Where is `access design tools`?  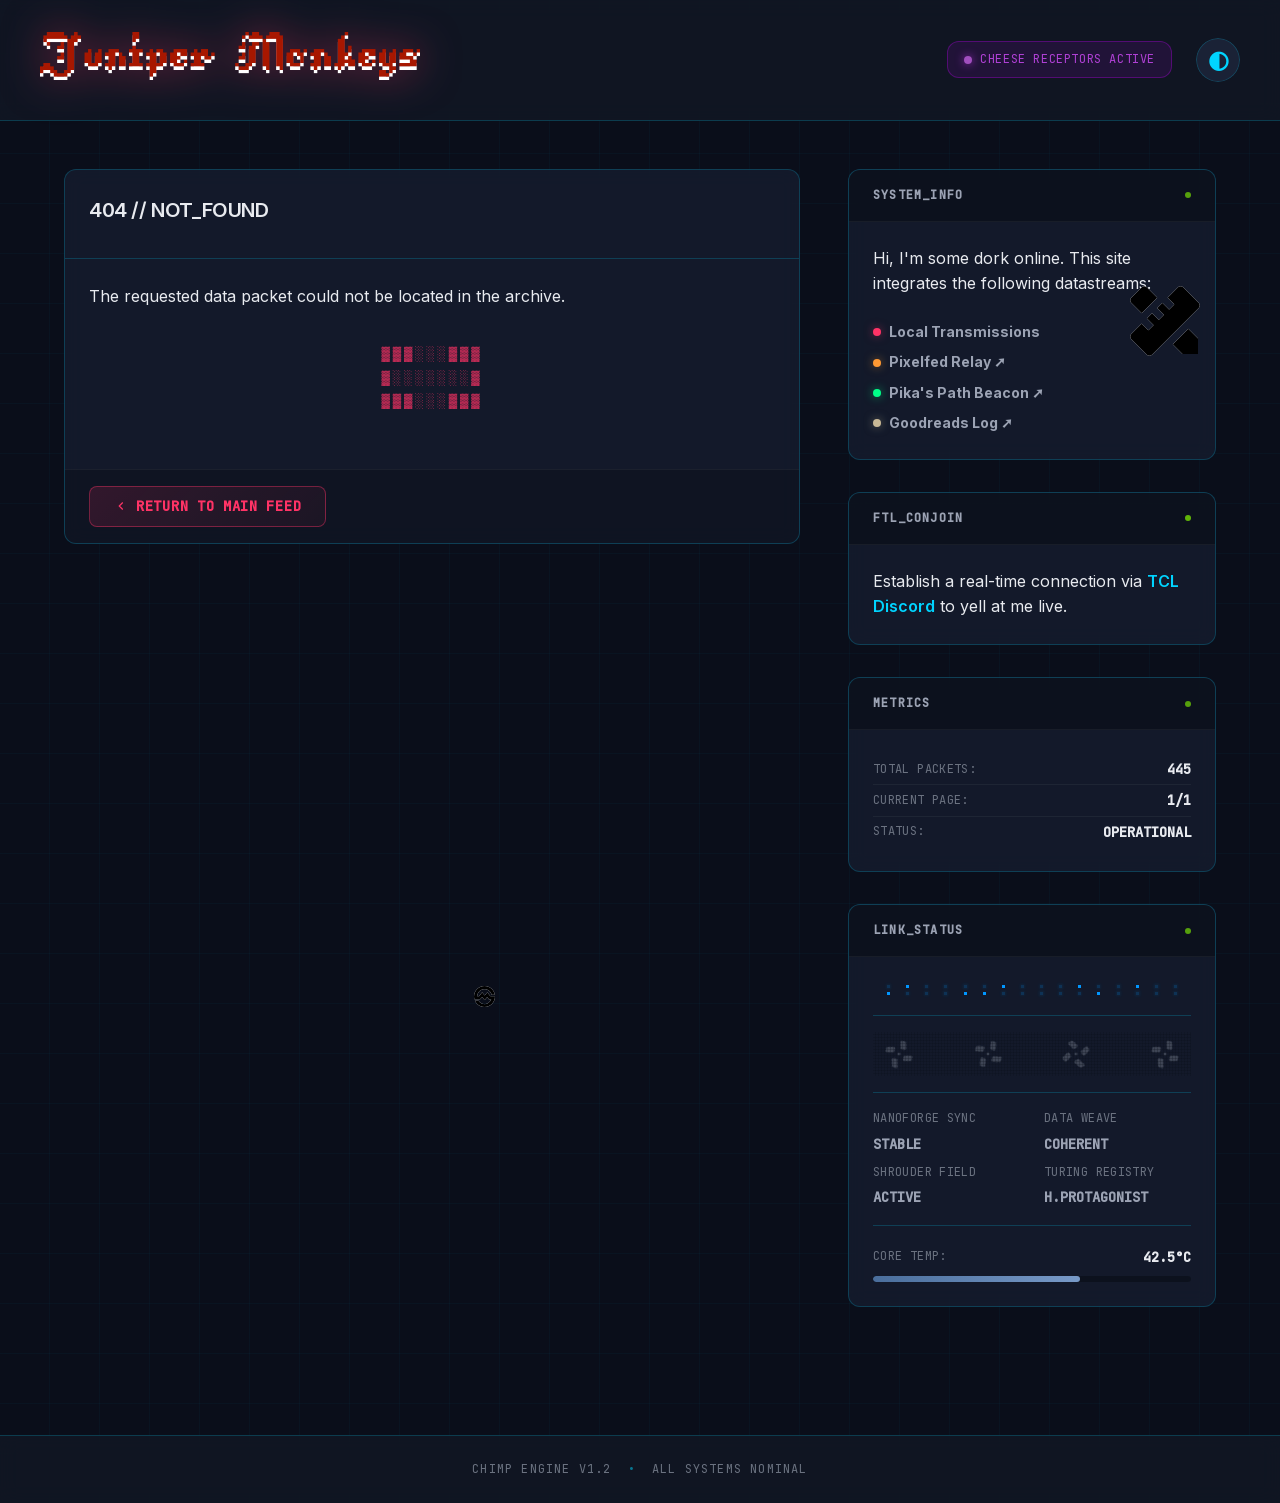
access design tools is located at coordinates (1165, 321).